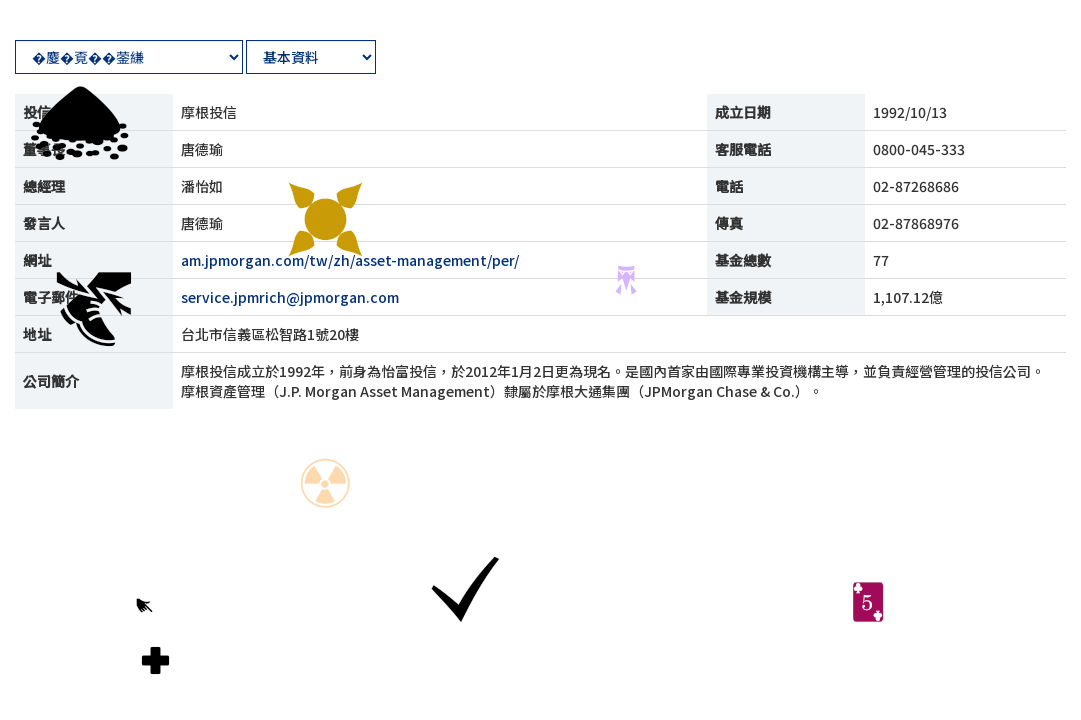 This screenshot has width=1081, height=720. Describe the element at coordinates (325, 219) in the screenshot. I see `indicates player has reached level four` at that location.